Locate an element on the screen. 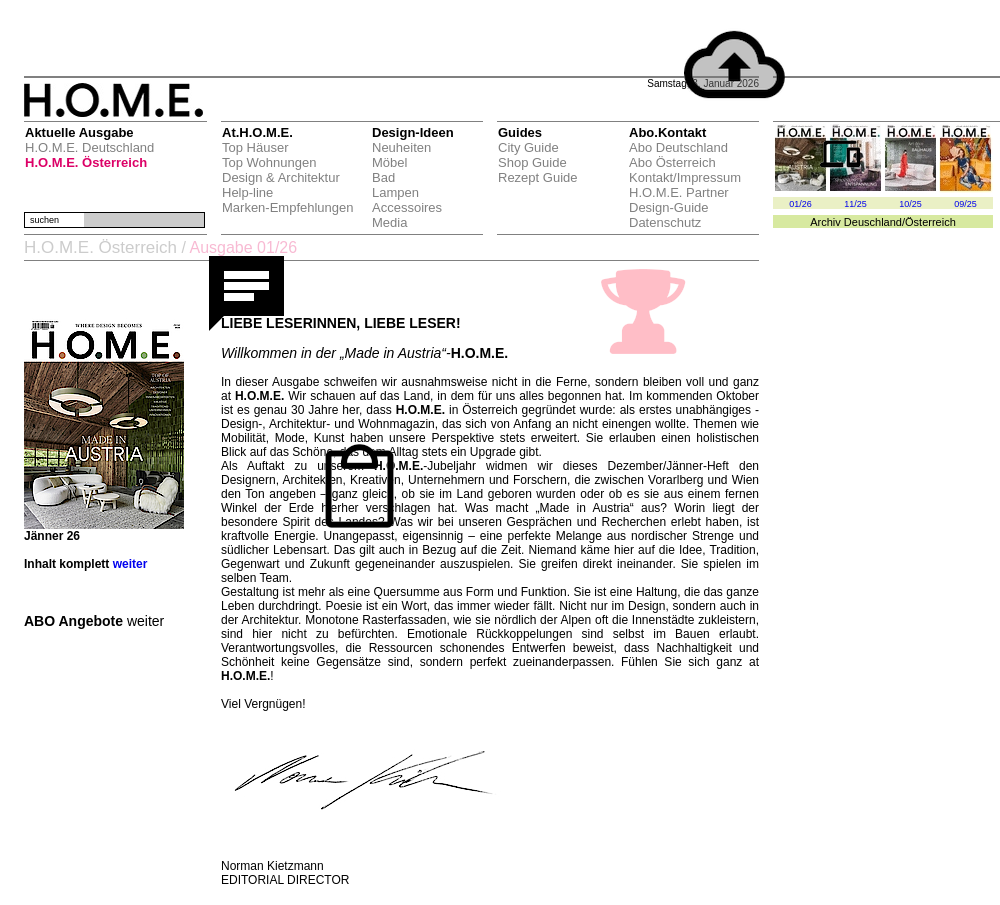  view achievements or awards is located at coordinates (643, 311).